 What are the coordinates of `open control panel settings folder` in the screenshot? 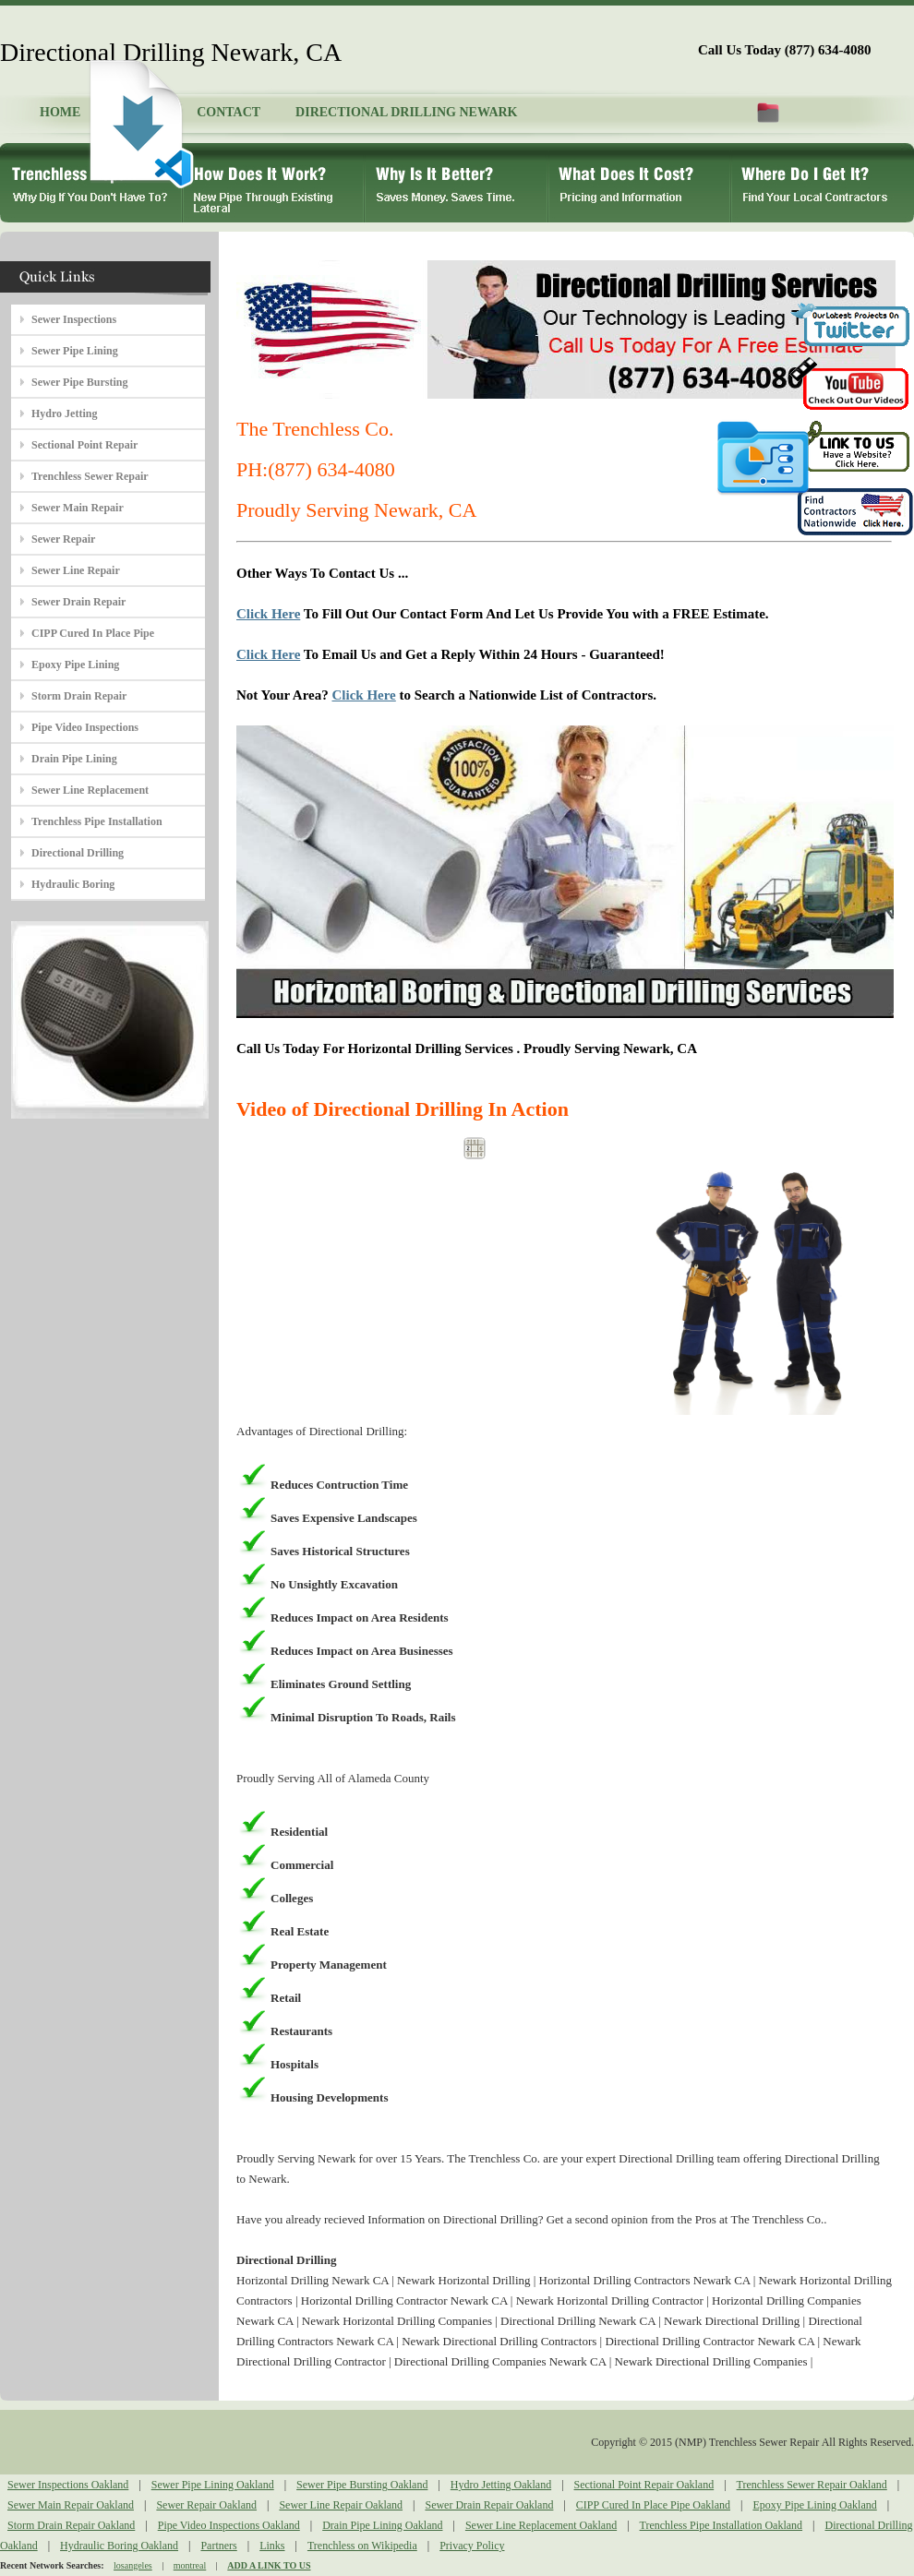 It's located at (763, 460).